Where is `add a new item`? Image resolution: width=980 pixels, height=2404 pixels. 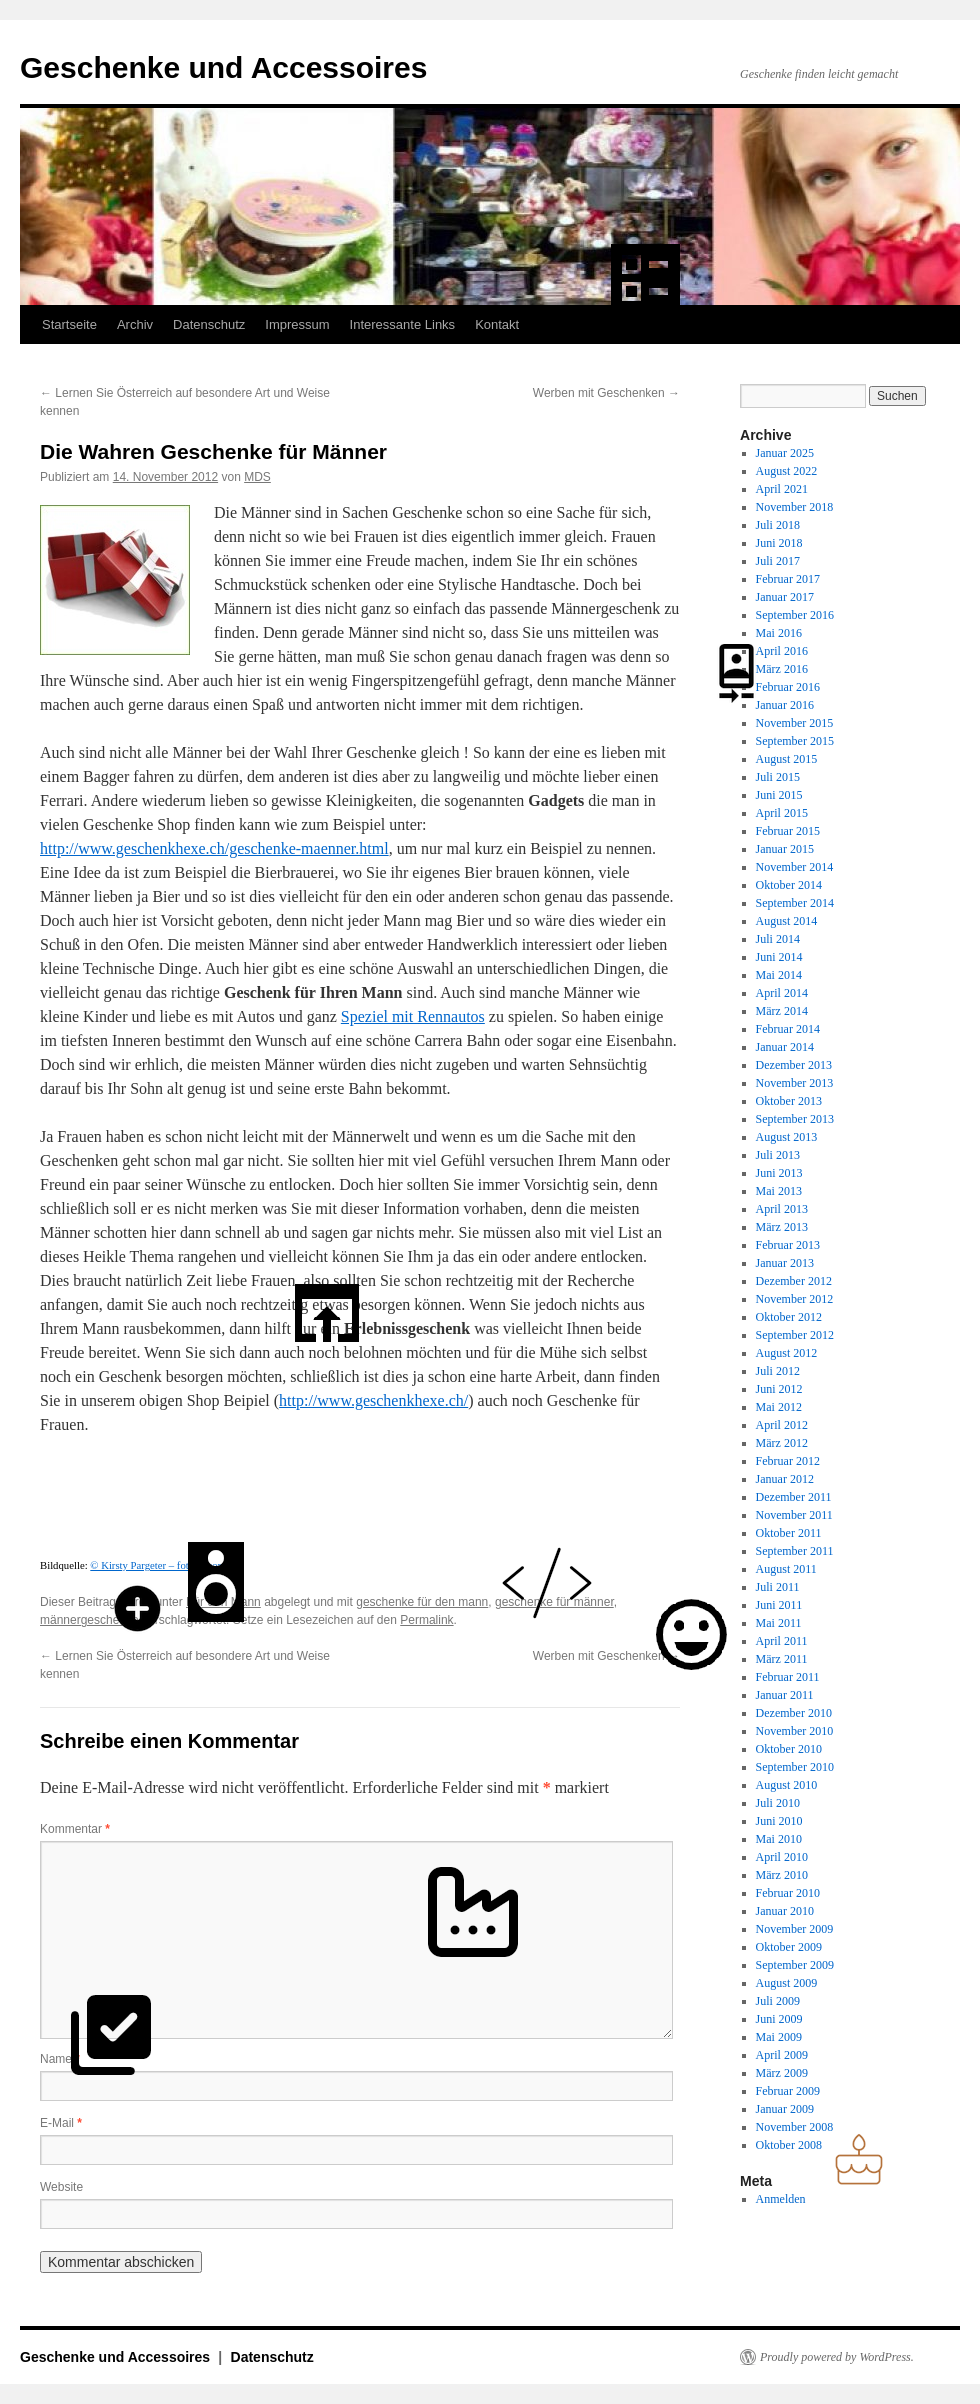
add a new item is located at coordinates (137, 1608).